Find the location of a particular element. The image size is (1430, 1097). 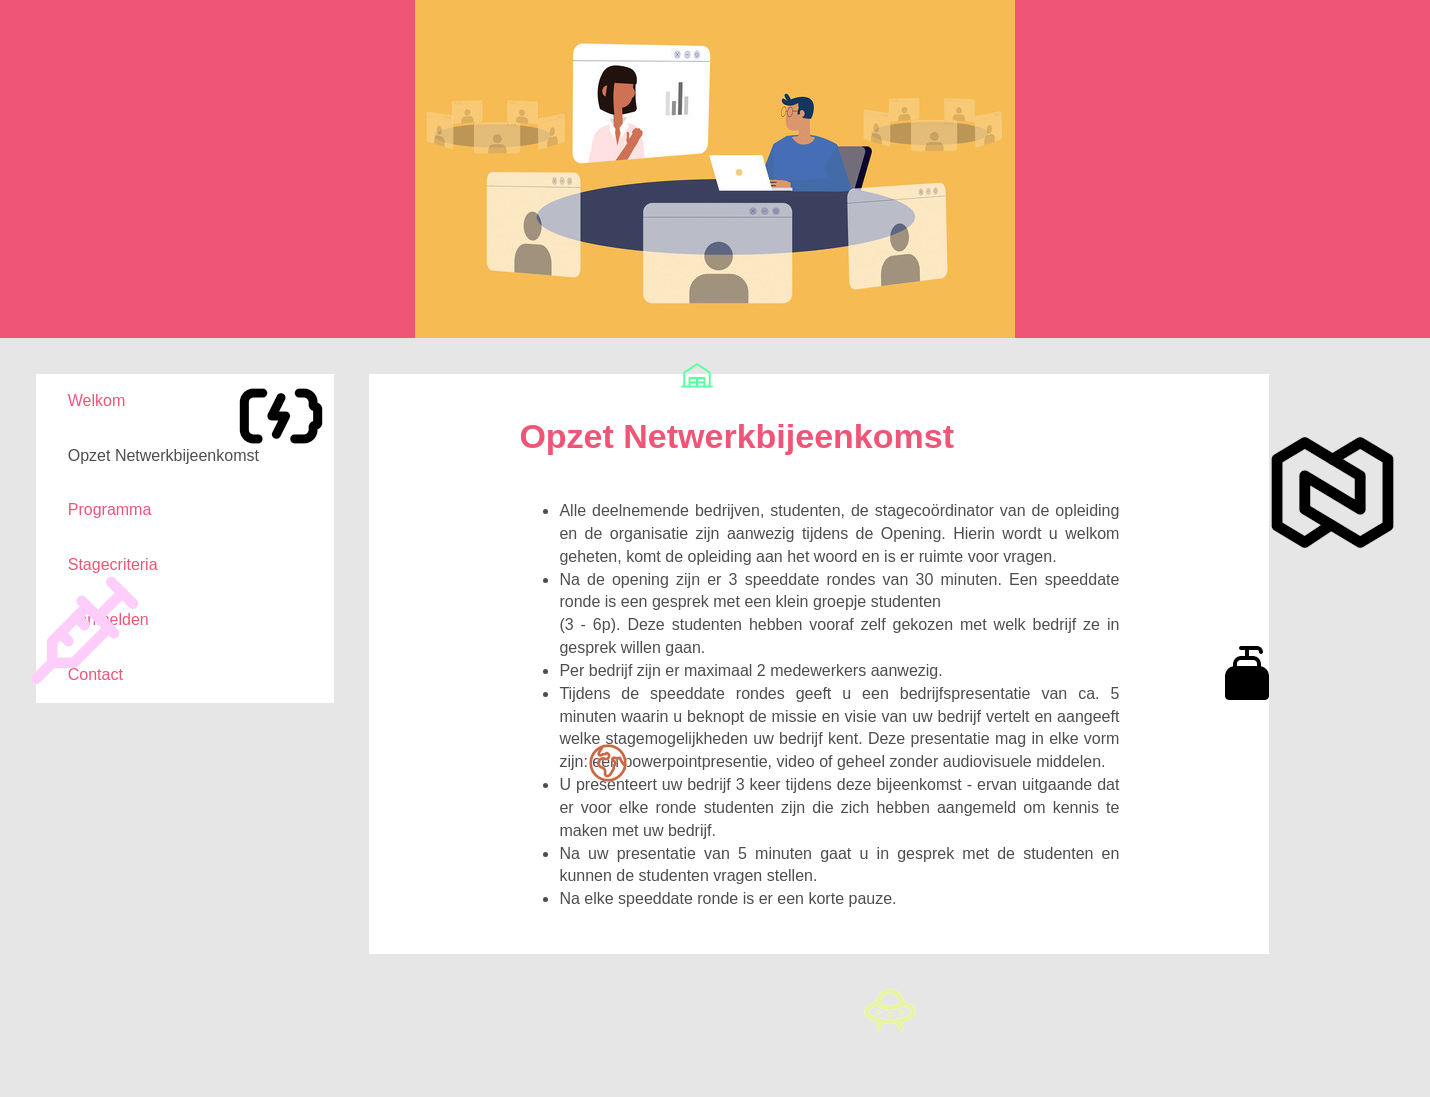

access hand washing or hygiene instructions is located at coordinates (1247, 674).